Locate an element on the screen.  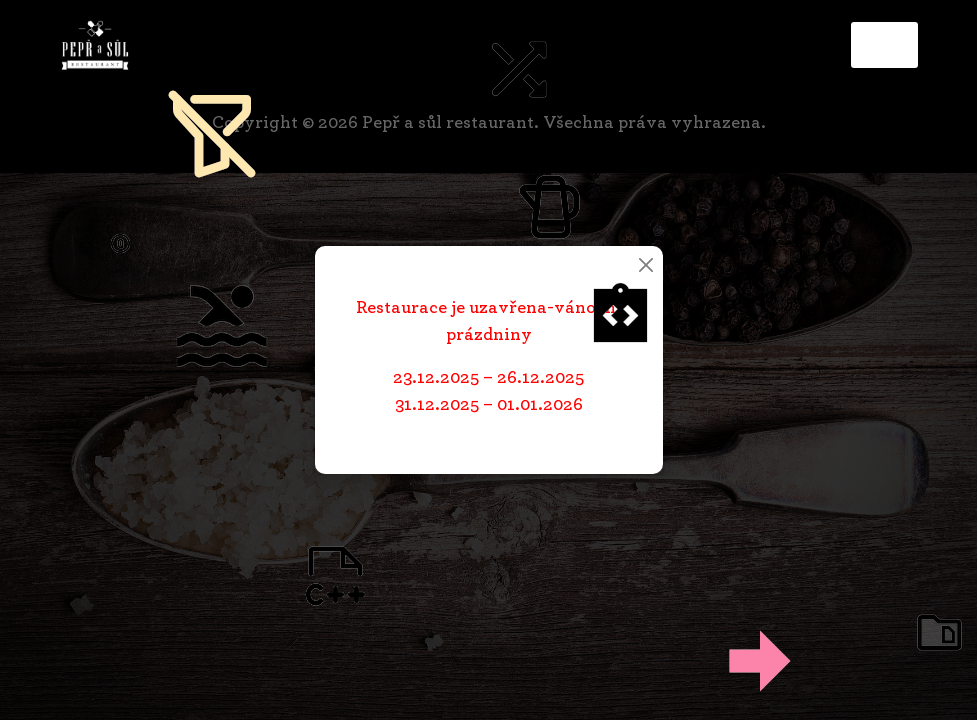
navigate to the next item or screen is located at coordinates (760, 661).